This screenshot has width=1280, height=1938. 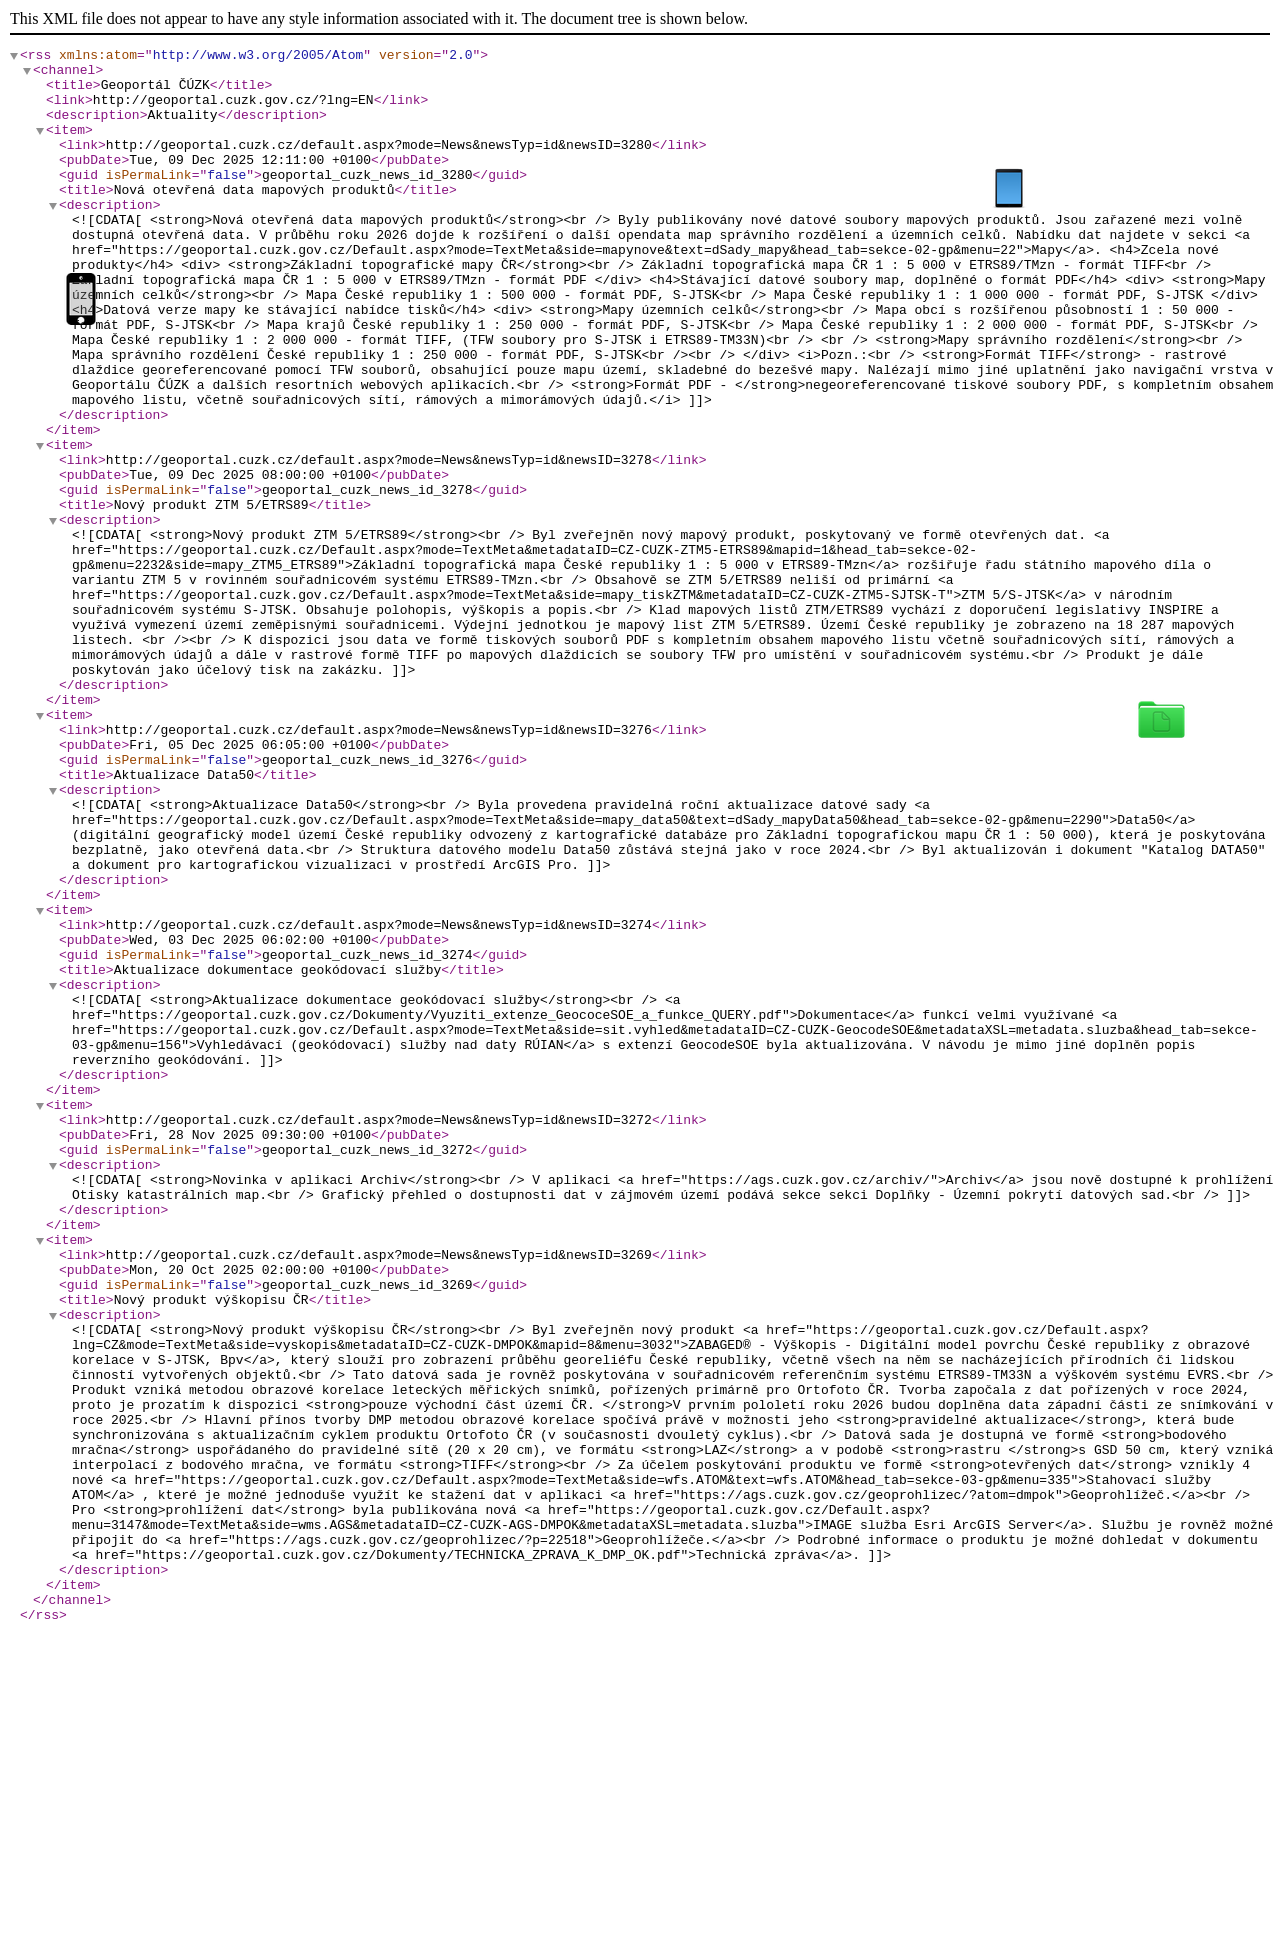 What do you see at coordinates (1161, 719) in the screenshot?
I see `open documents folder` at bounding box center [1161, 719].